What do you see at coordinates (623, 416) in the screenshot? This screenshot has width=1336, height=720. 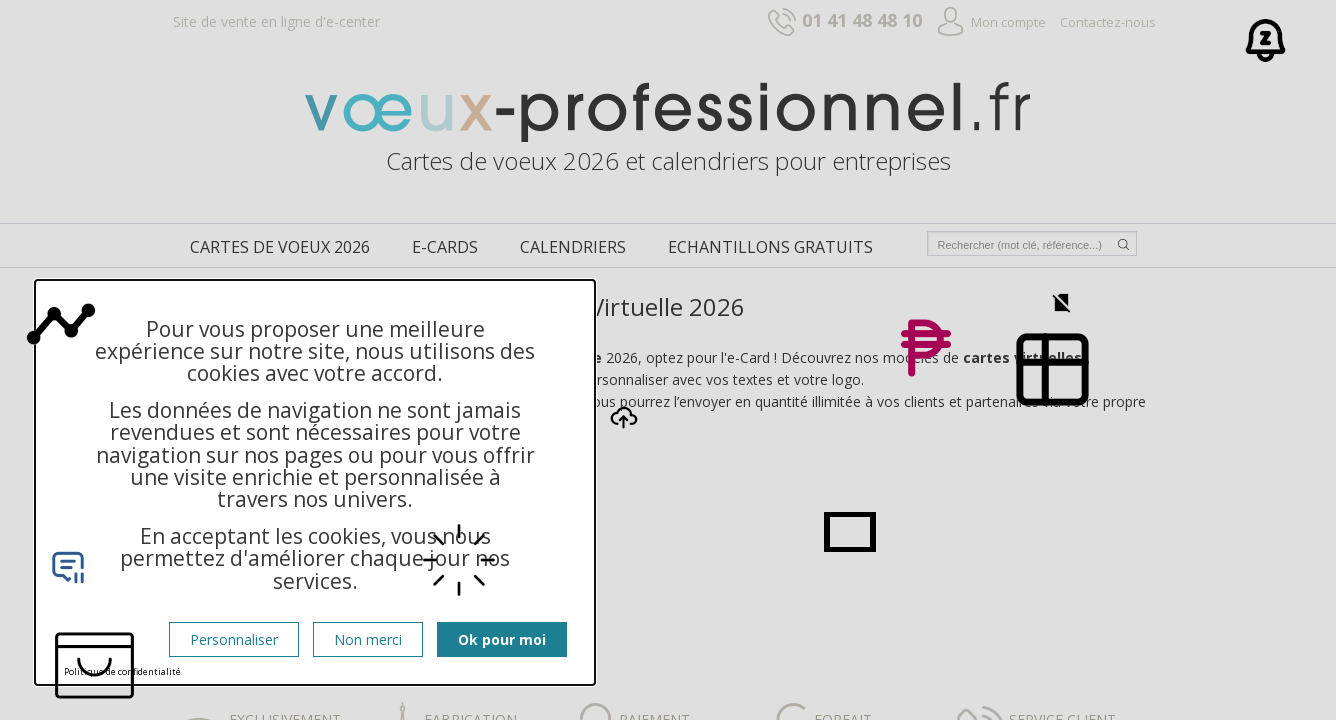 I see `upload file to cloud storage` at bounding box center [623, 416].